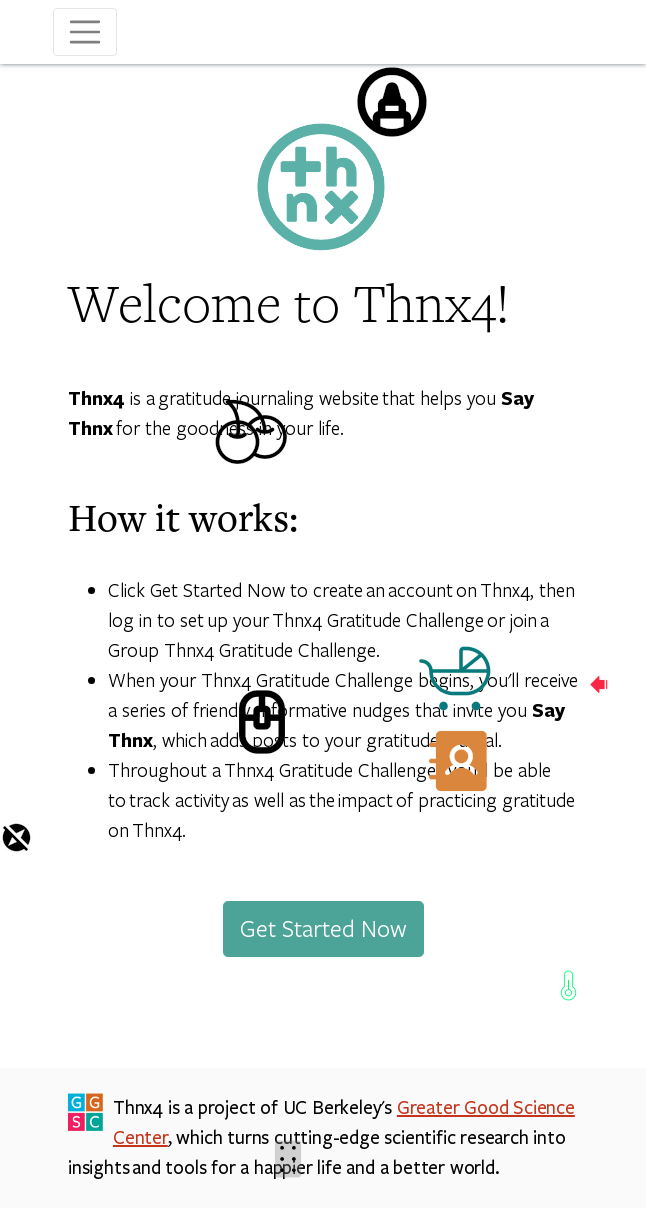  Describe the element at coordinates (392, 102) in the screenshot. I see `mark or highlight a location on a map` at that location.